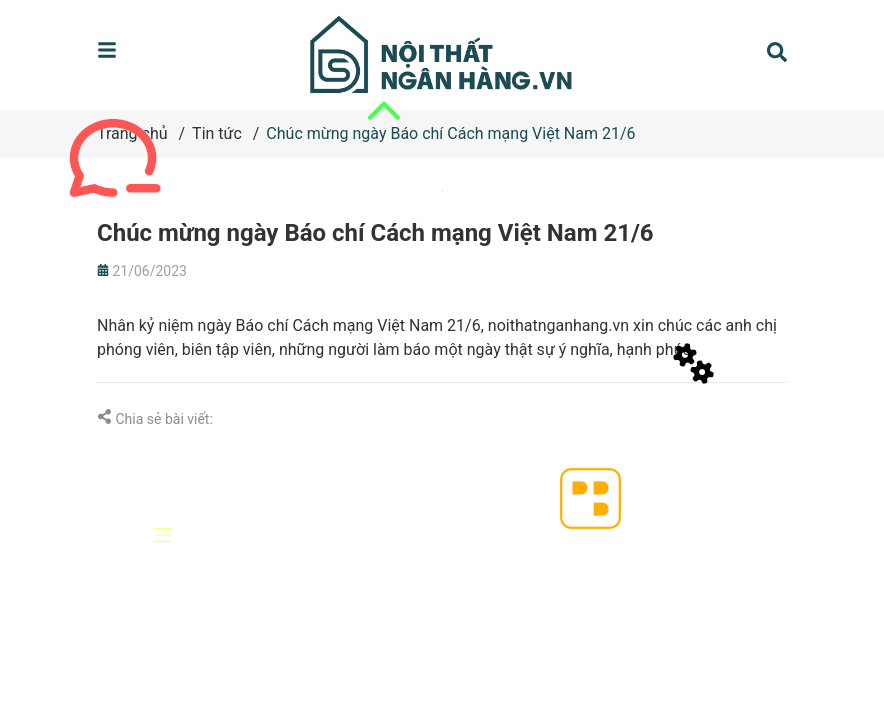 The width and height of the screenshot is (884, 720). I want to click on view items in list format, so click(163, 535).